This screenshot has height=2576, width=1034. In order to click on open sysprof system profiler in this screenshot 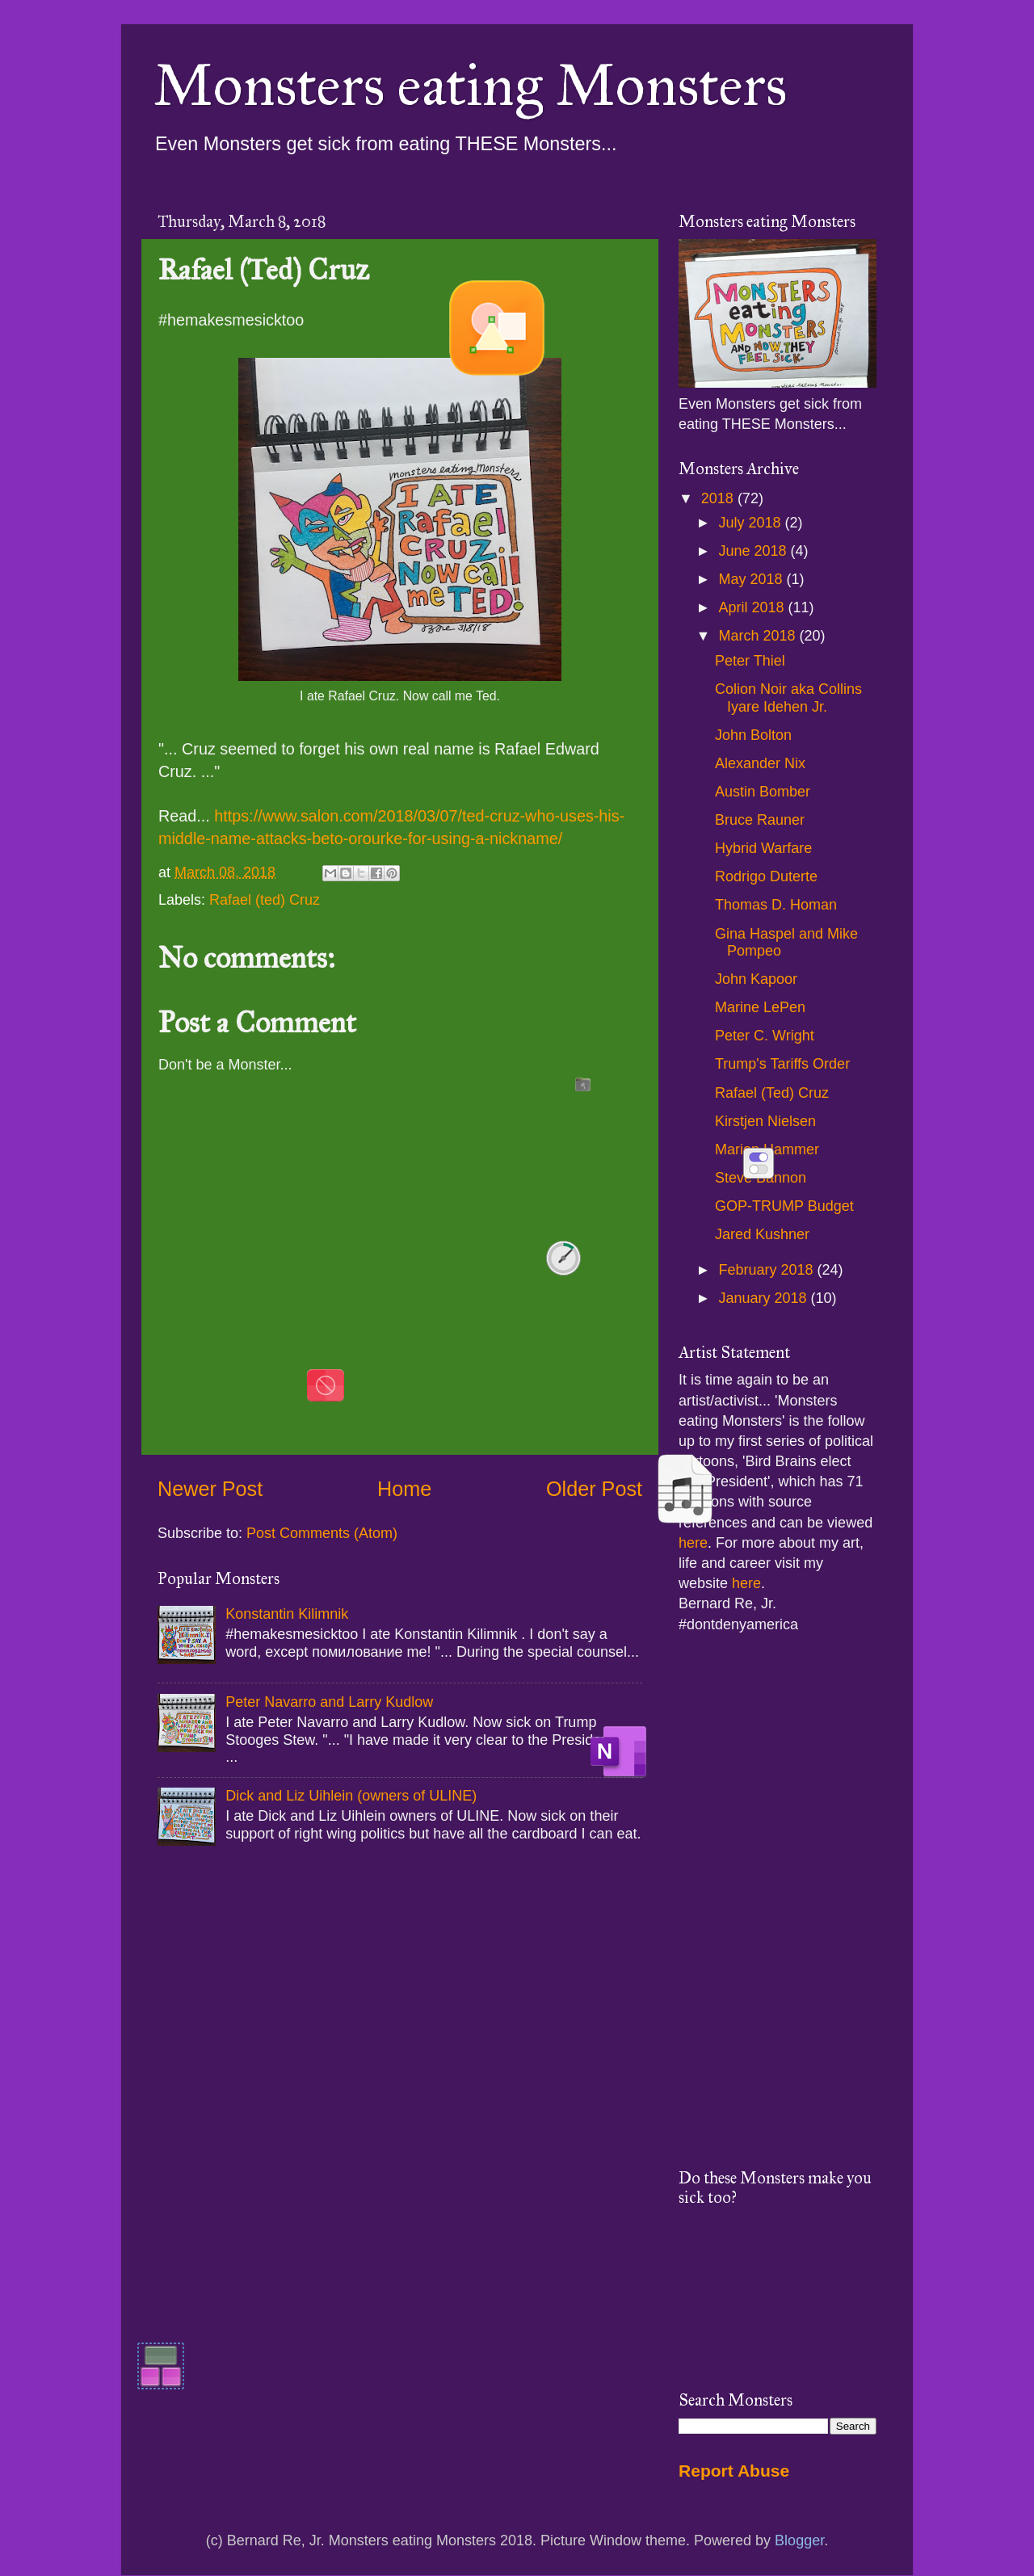, I will do `click(563, 1258)`.